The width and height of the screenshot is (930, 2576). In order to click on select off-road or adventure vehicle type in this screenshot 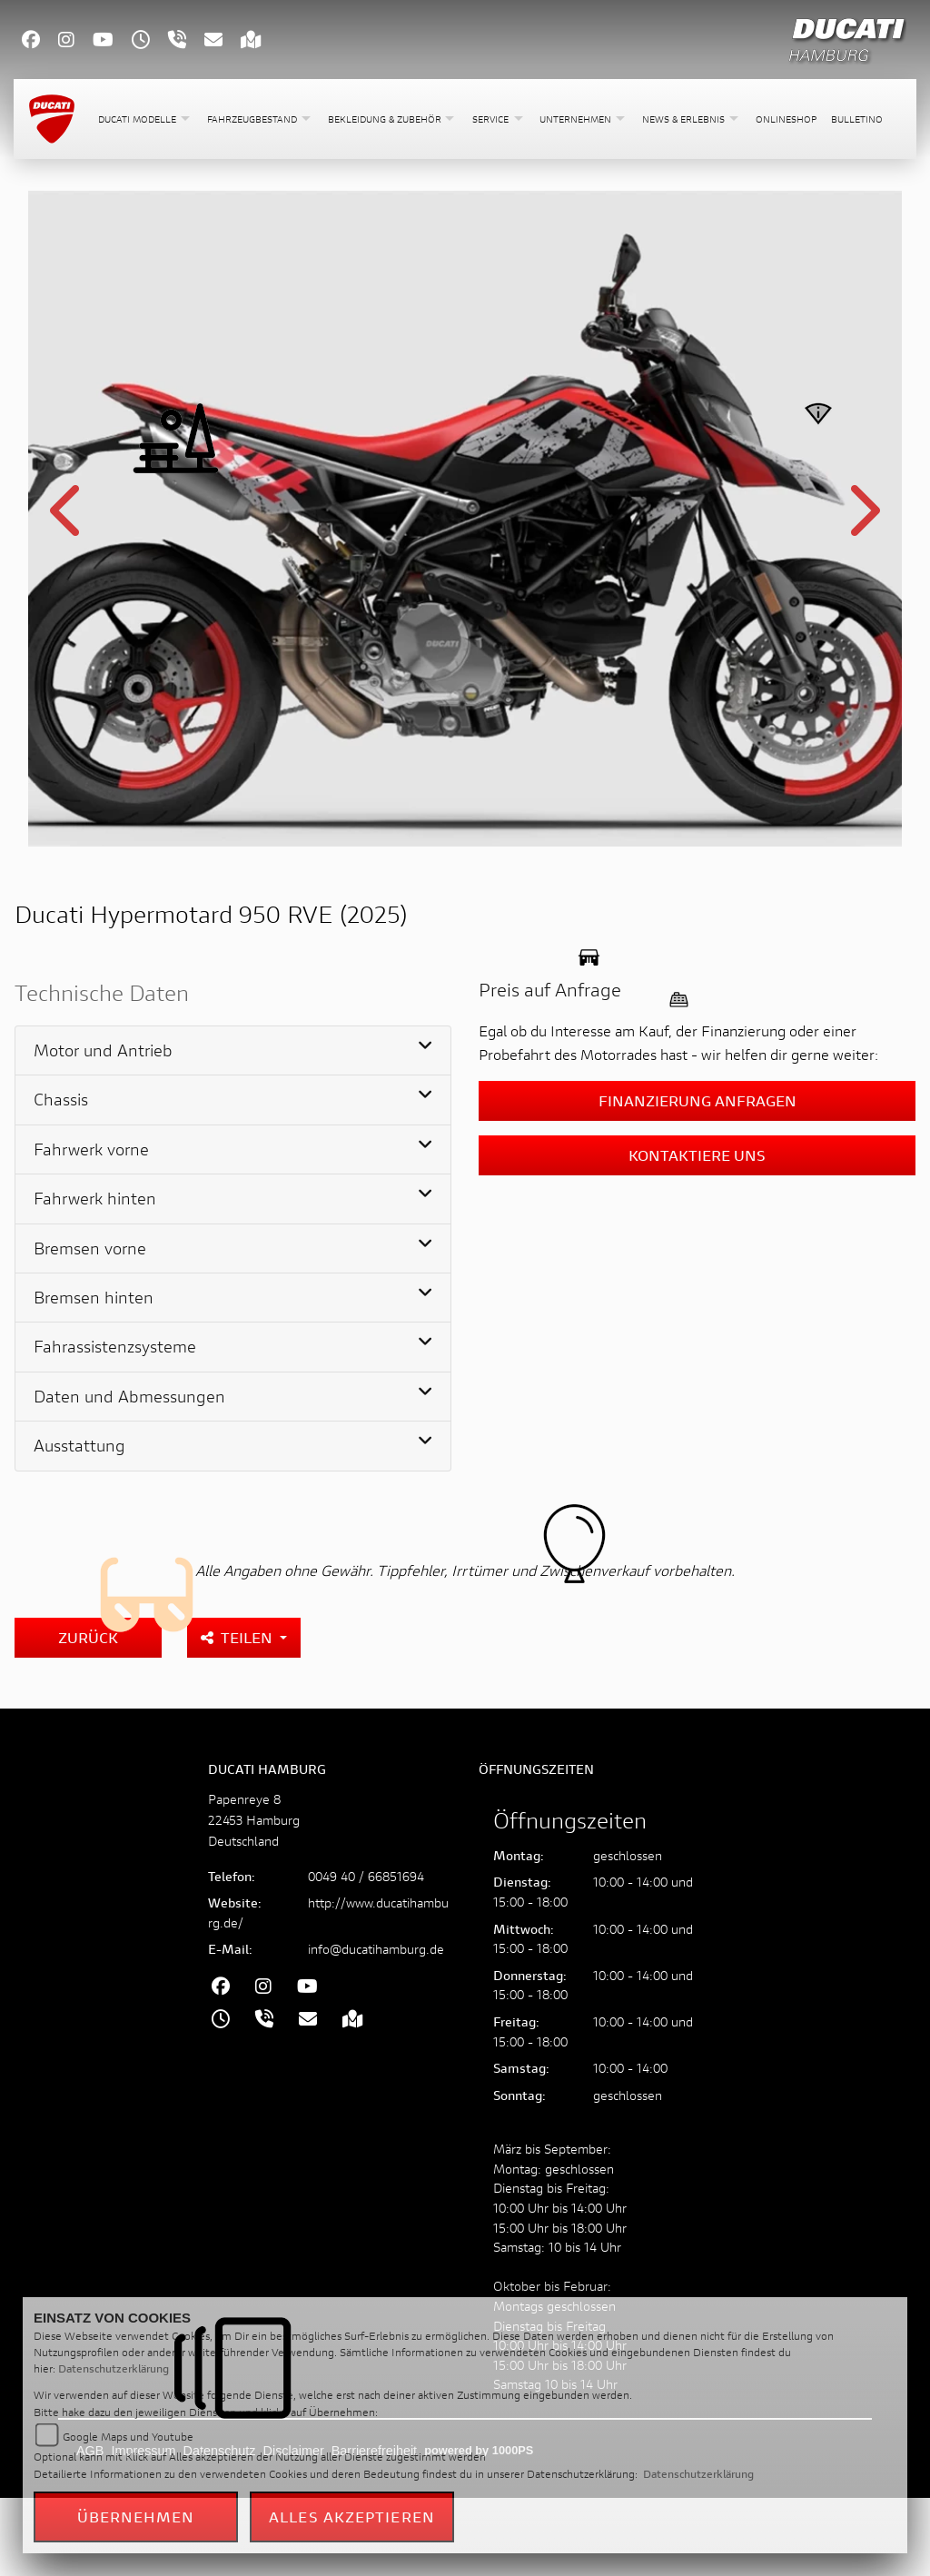, I will do `click(589, 957)`.